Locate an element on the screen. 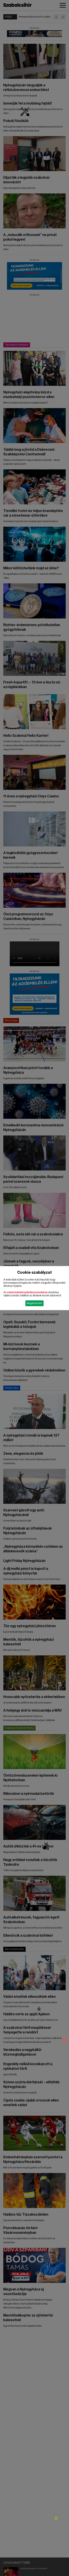  access educational or learning resources is located at coordinates (56, 2518).